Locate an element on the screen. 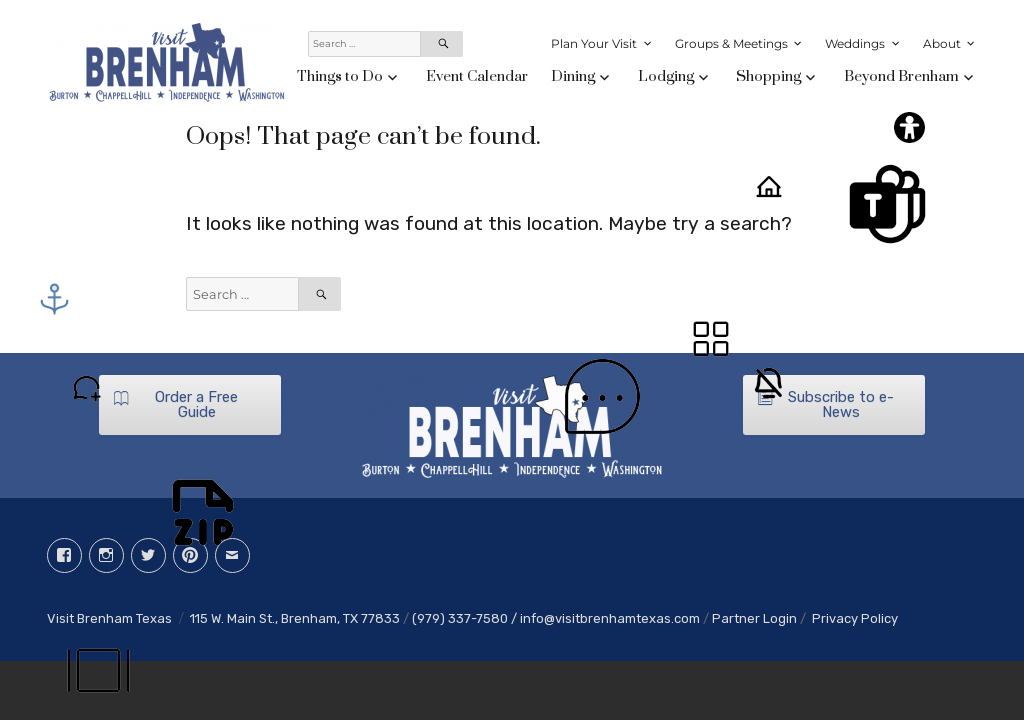 The height and width of the screenshot is (720, 1024). mute notifications is located at coordinates (769, 383).